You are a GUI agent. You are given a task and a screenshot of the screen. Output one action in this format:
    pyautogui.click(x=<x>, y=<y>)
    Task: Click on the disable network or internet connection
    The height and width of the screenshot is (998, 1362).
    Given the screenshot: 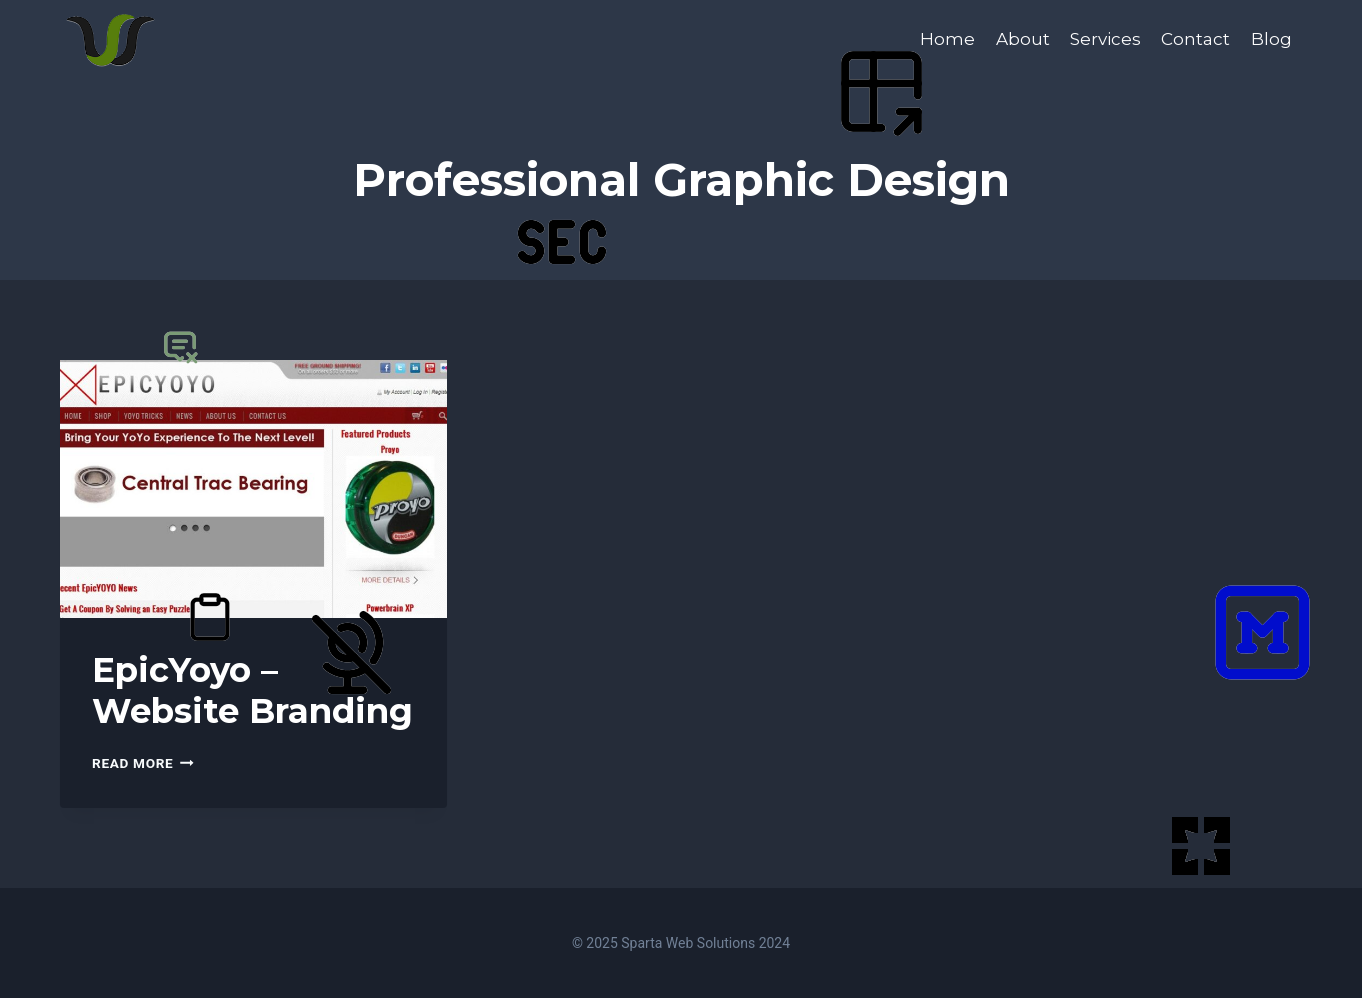 What is the action you would take?
    pyautogui.click(x=351, y=654)
    